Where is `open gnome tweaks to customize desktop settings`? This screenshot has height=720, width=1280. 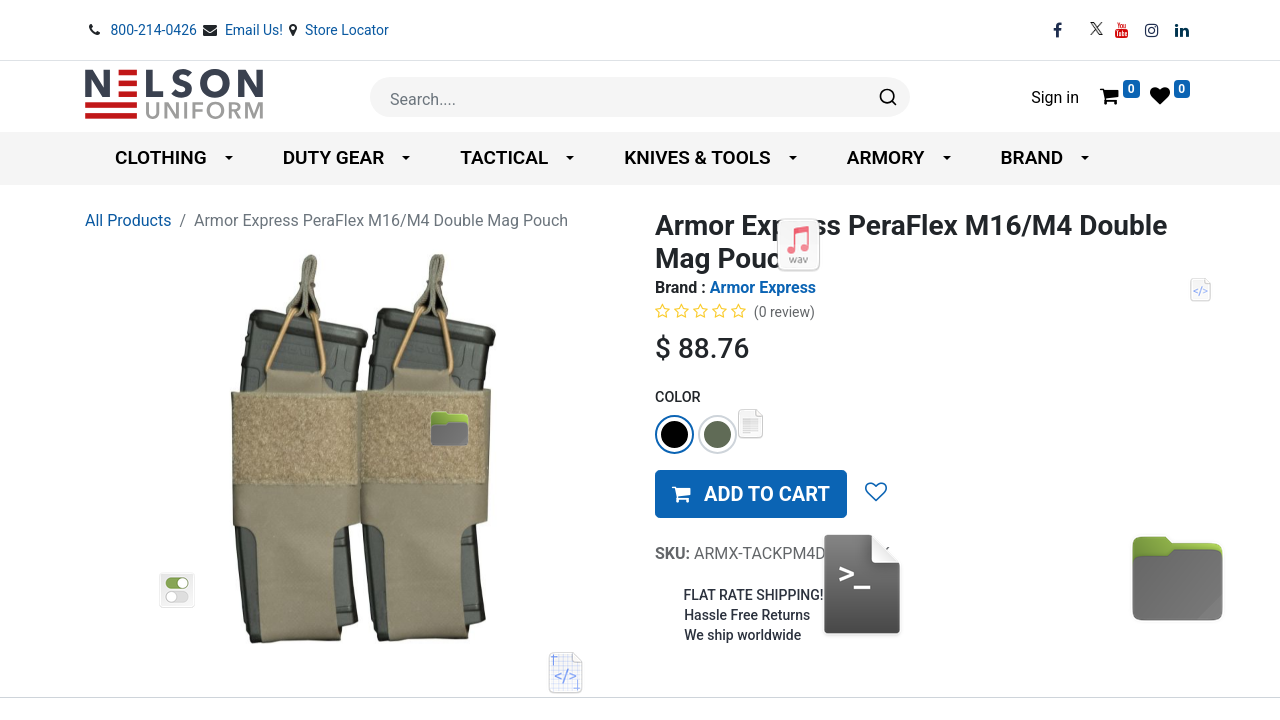
open gnome tweaks to customize desktop settings is located at coordinates (177, 590).